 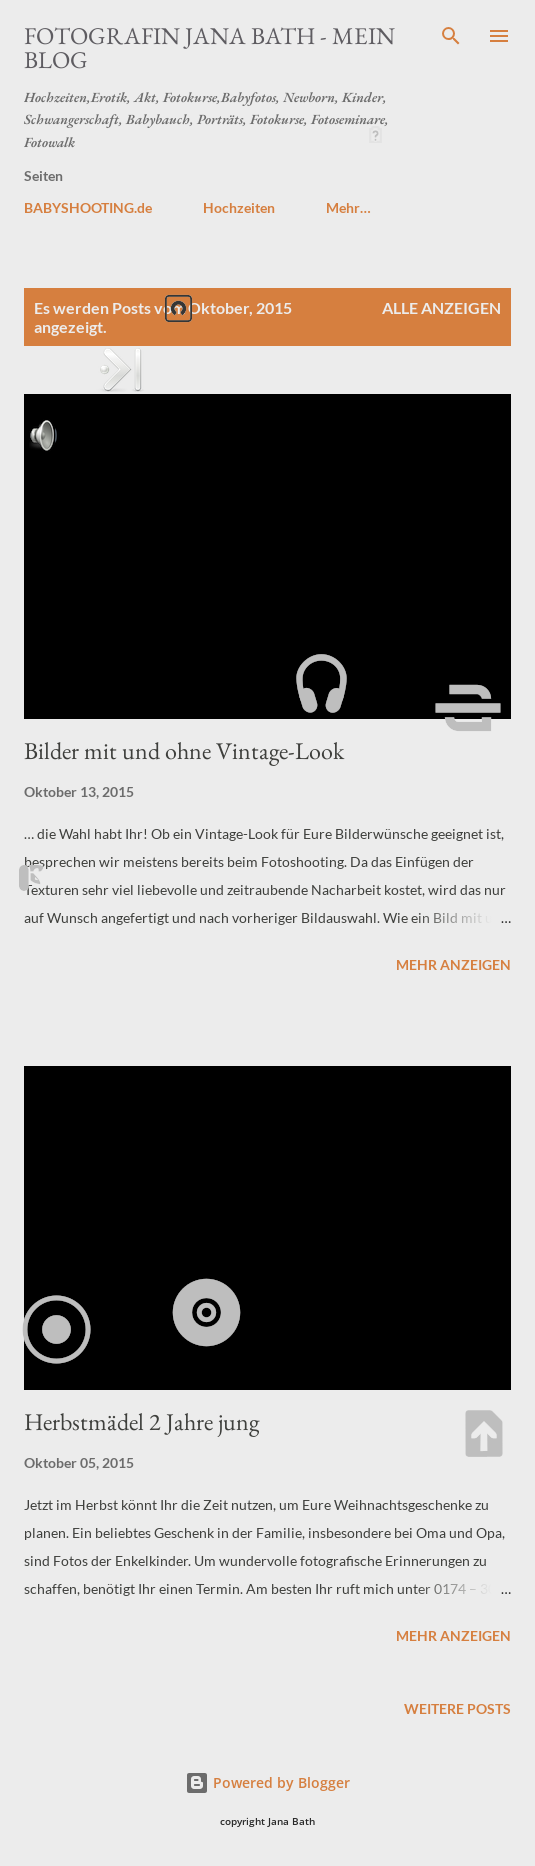 I want to click on apply strikethrough formatting to selected text, so click(x=468, y=708).